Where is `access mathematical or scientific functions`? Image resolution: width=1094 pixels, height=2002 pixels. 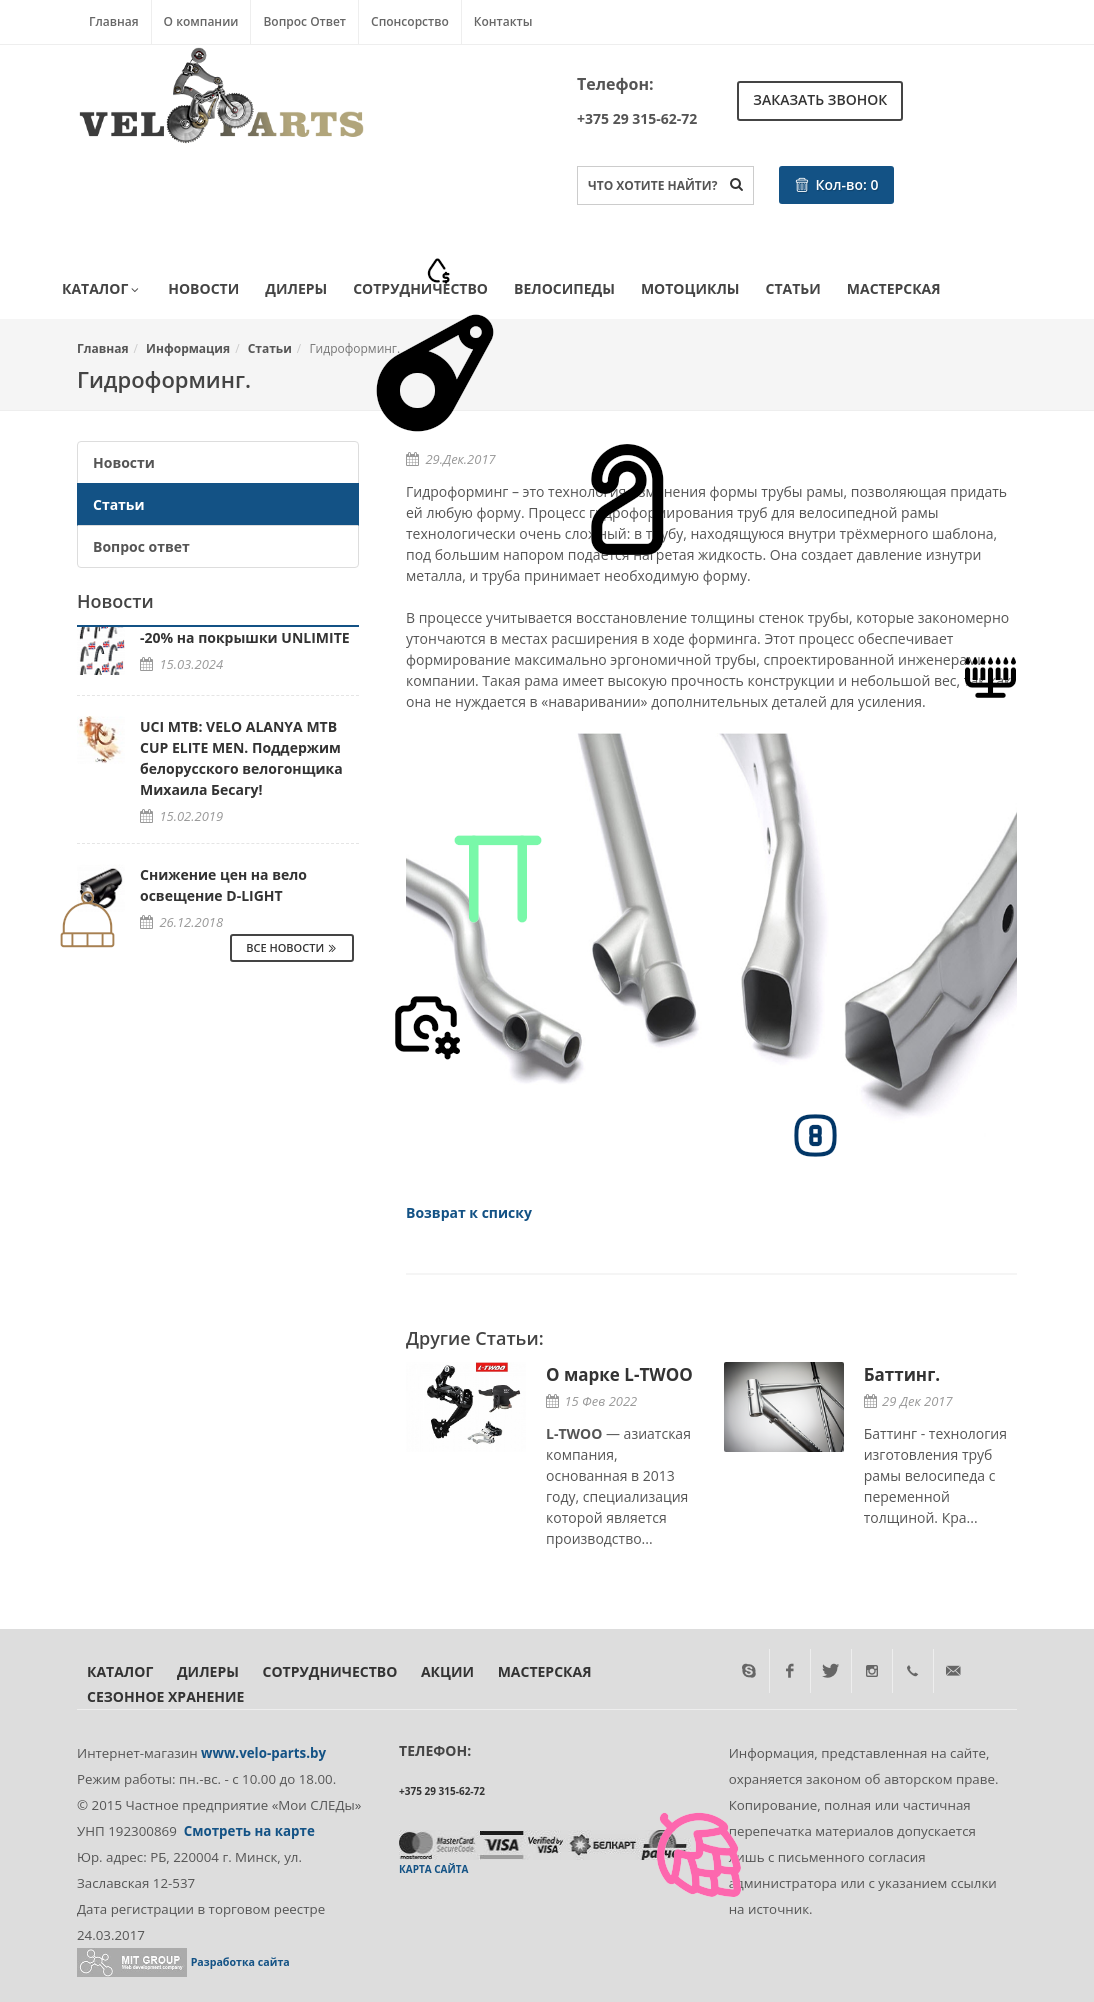
access mathematical or scientific functions is located at coordinates (498, 879).